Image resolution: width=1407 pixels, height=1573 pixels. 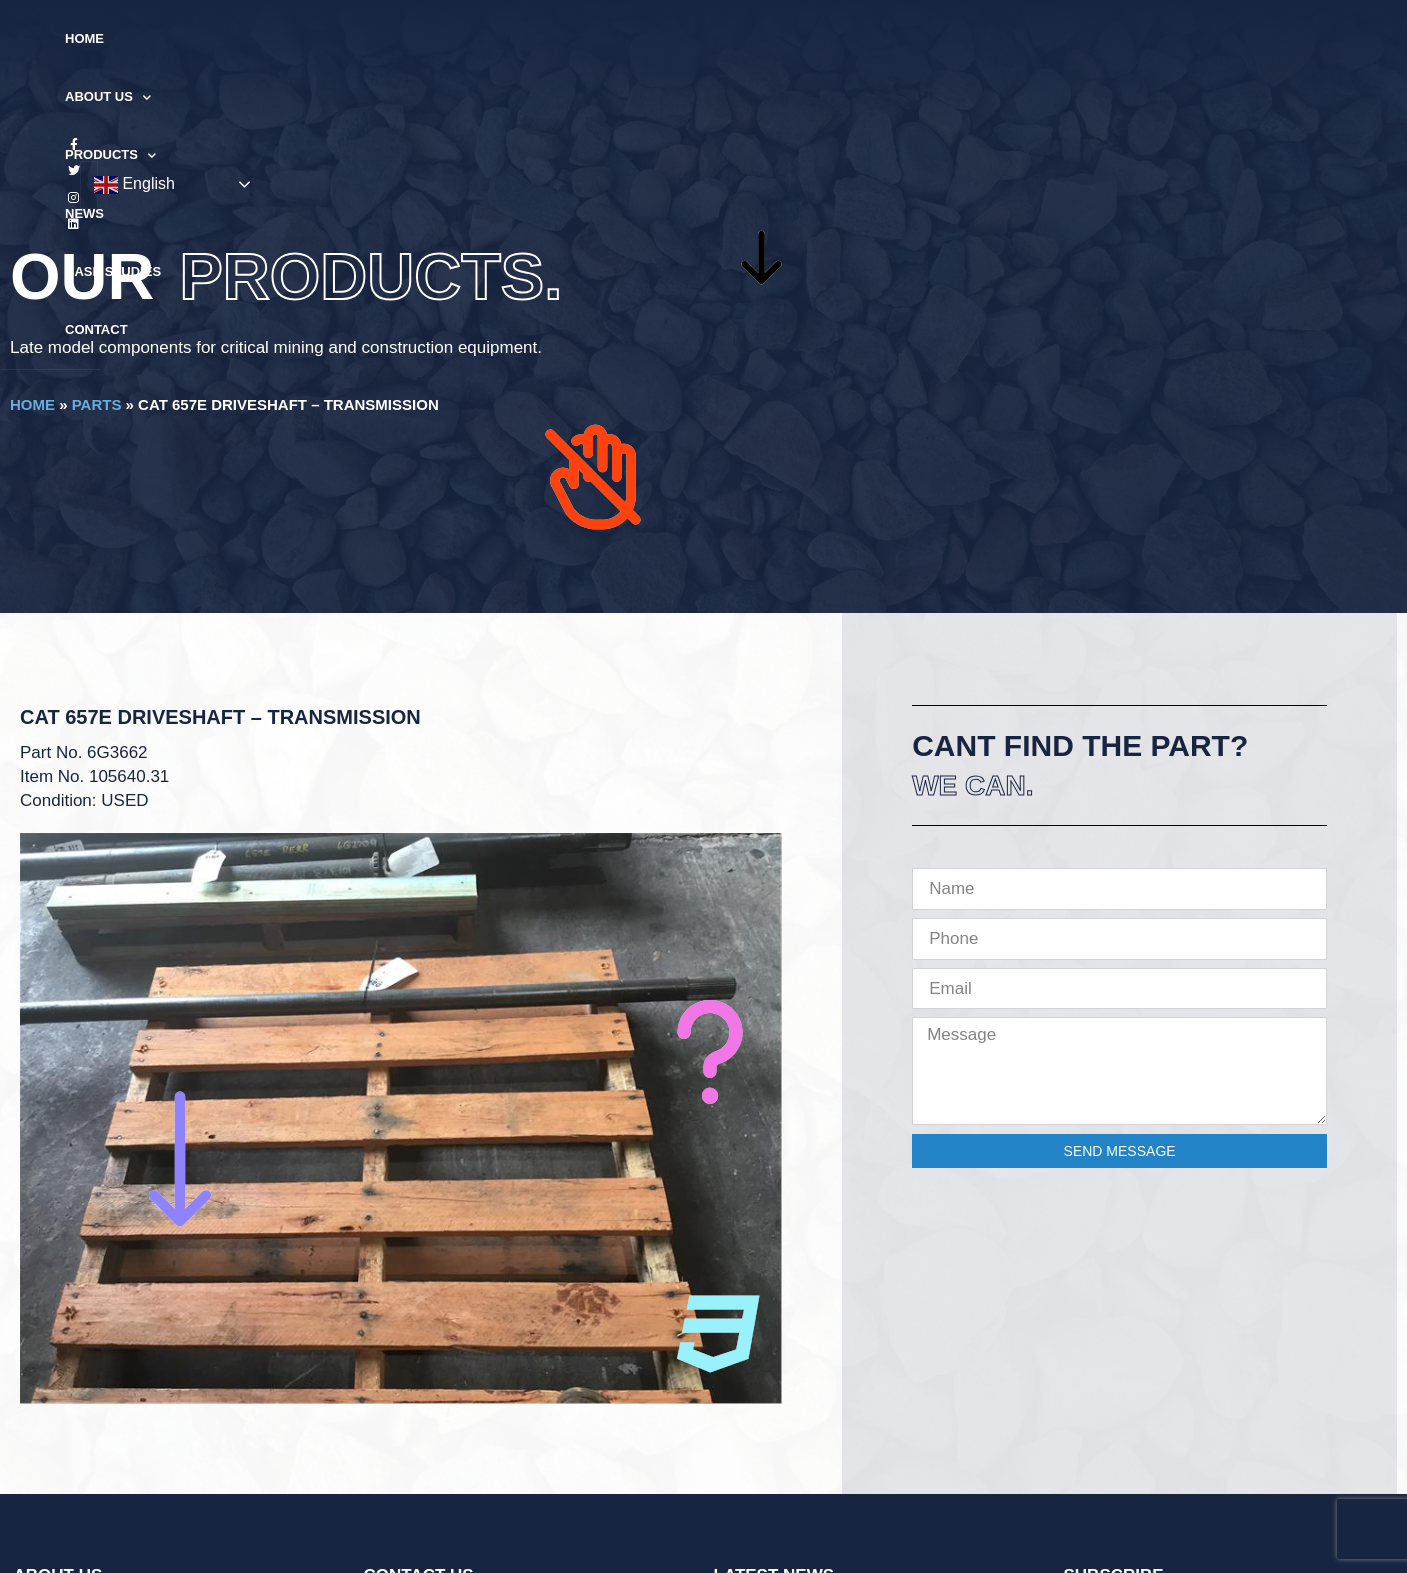 What do you see at coordinates (593, 477) in the screenshot?
I see `disable touch or gesture controls` at bounding box center [593, 477].